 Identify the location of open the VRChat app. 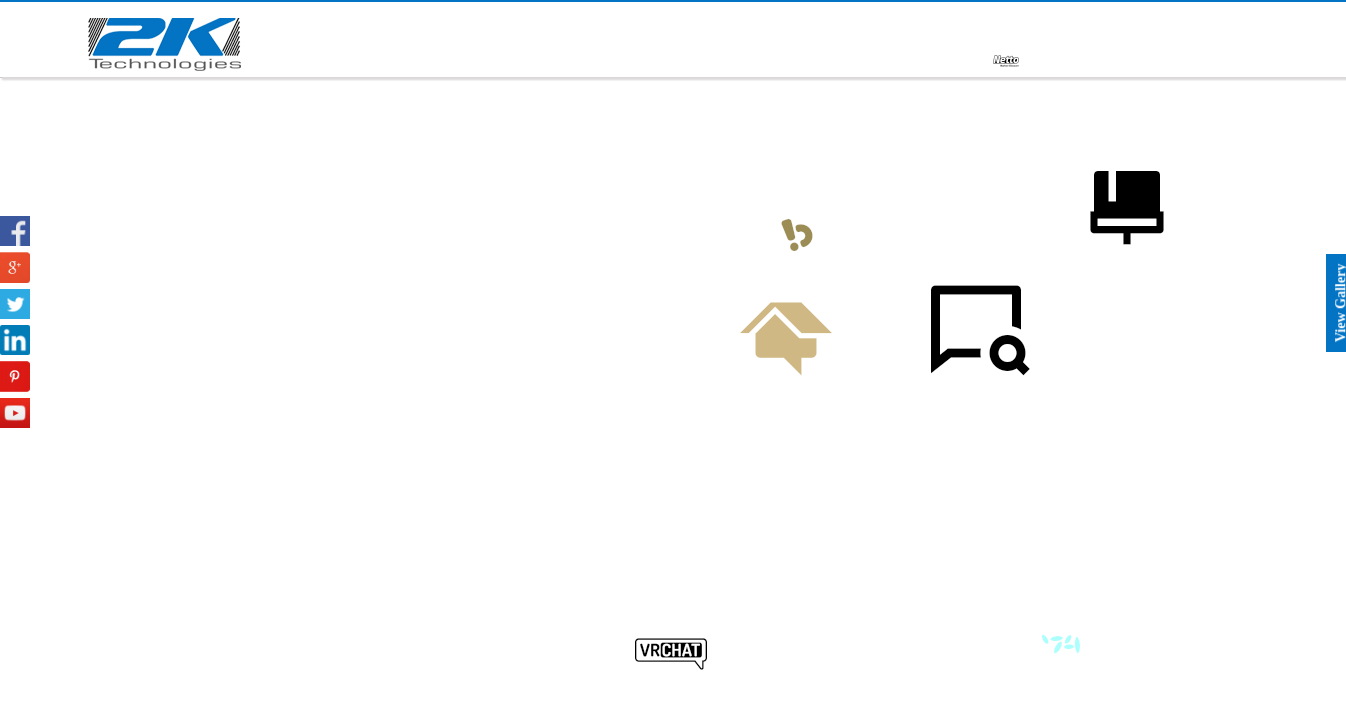
(671, 654).